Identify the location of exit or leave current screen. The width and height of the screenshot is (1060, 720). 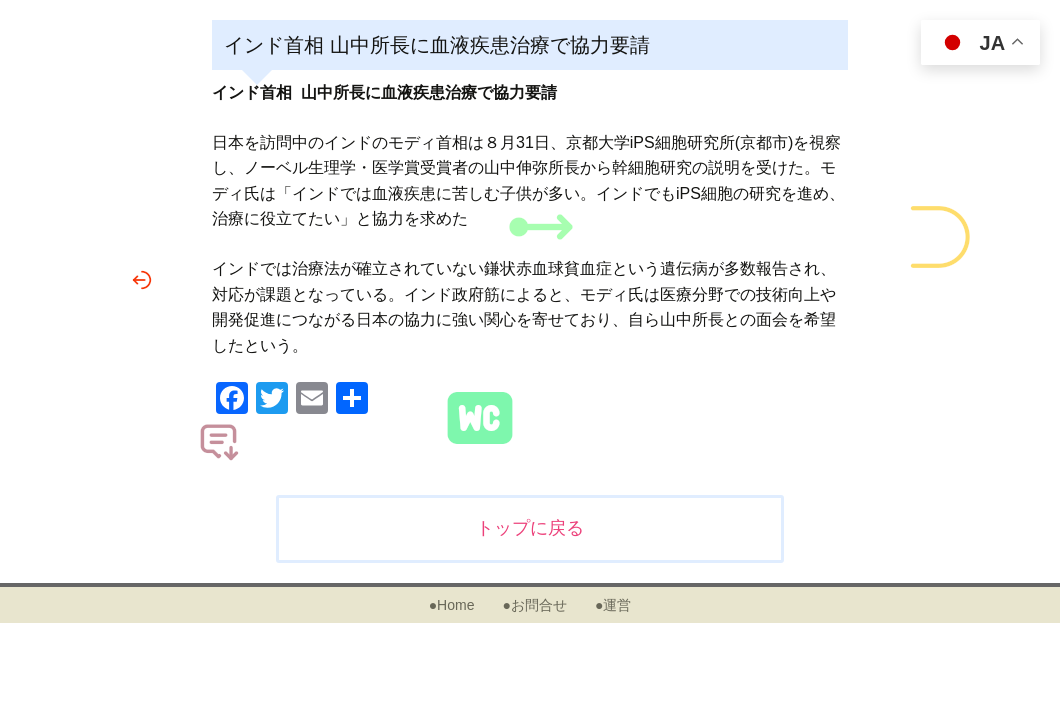
(142, 280).